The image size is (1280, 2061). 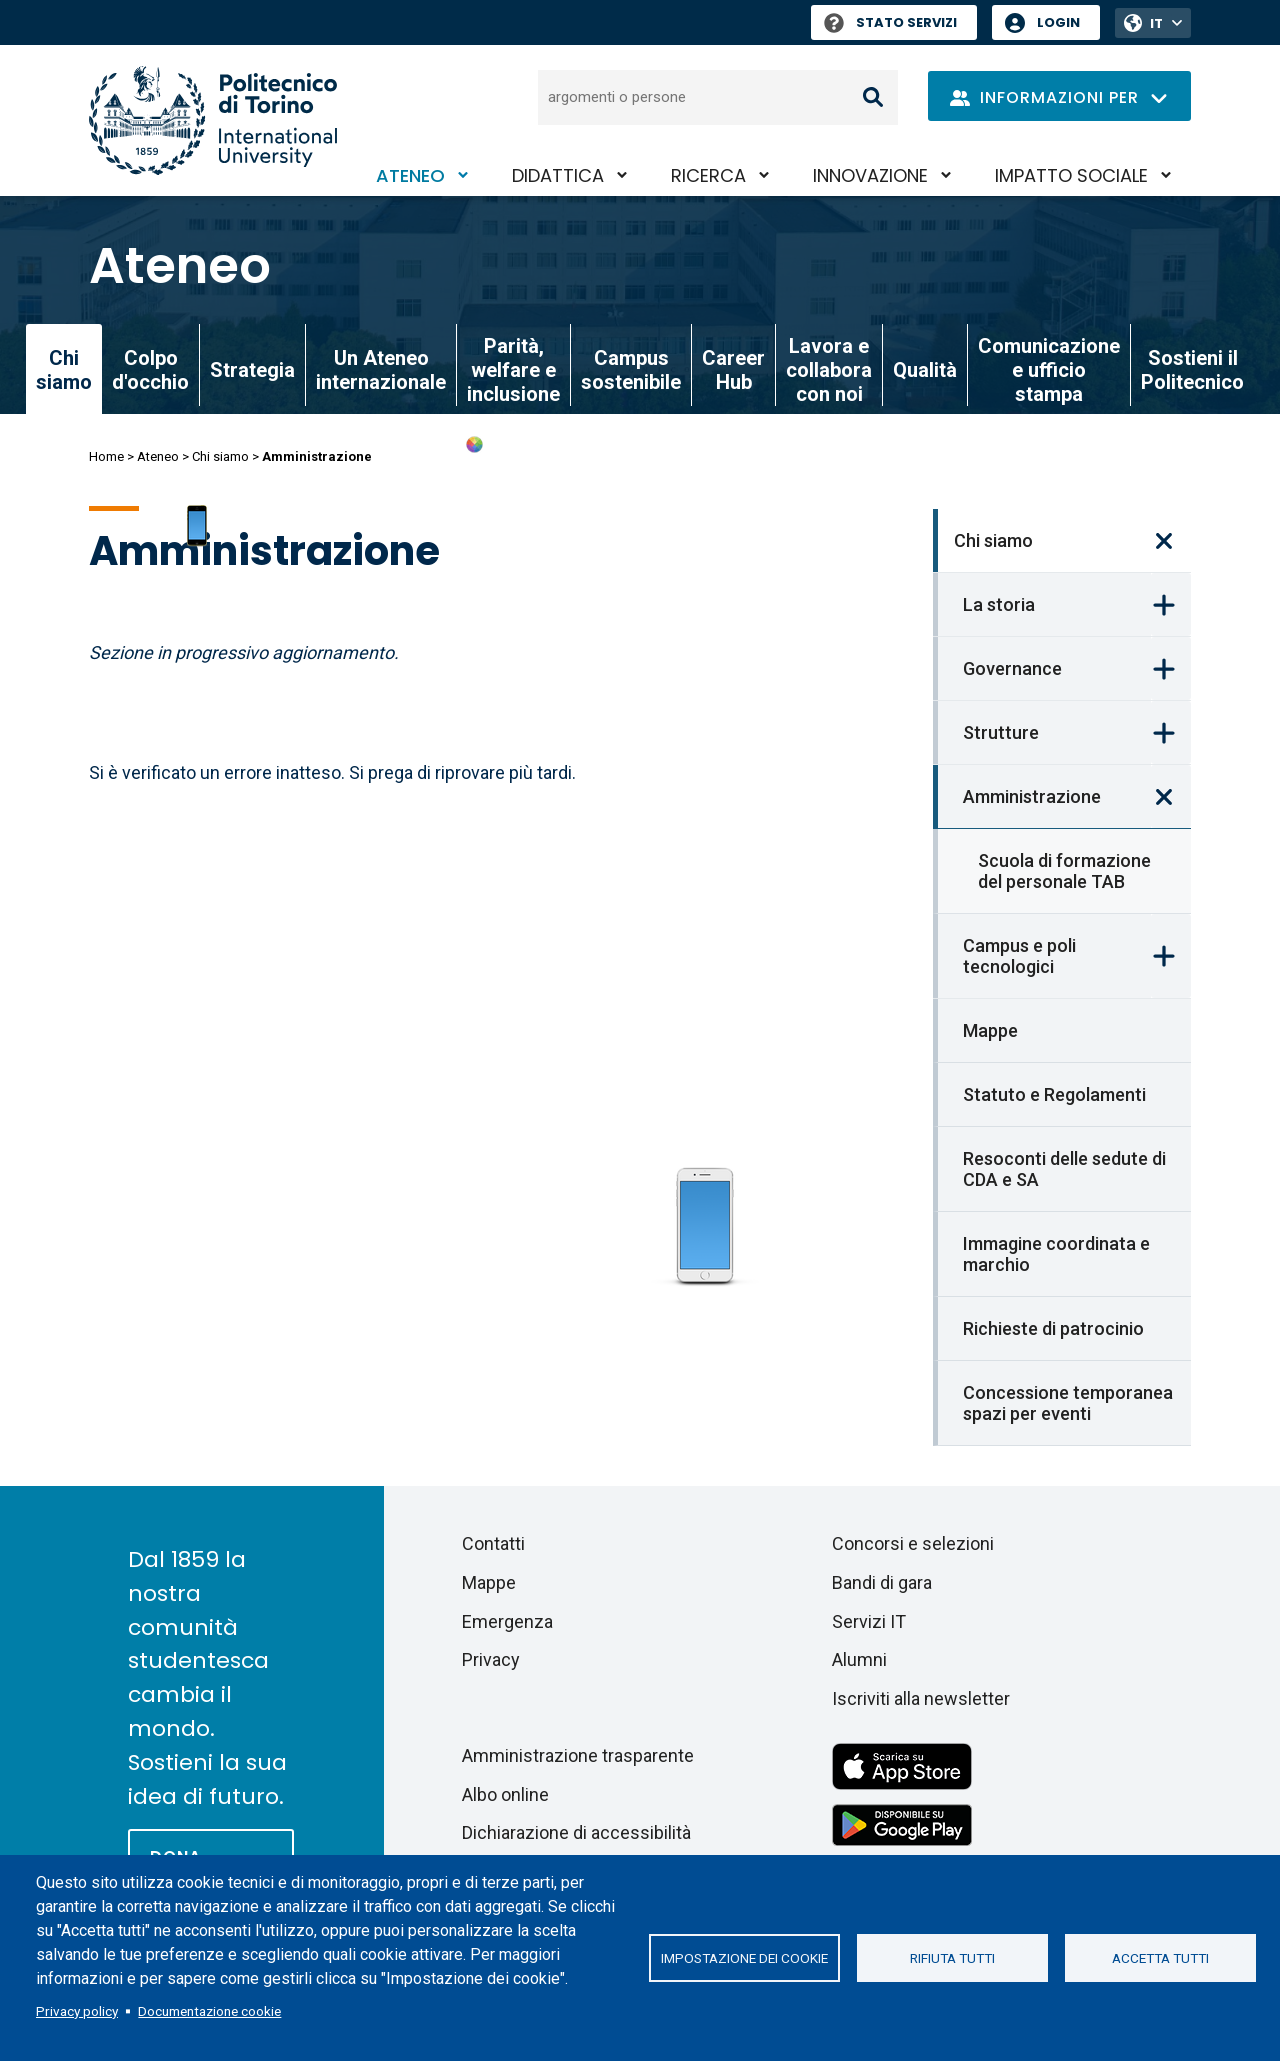 What do you see at coordinates (474, 444) in the screenshot?
I see `access color and theme preferences` at bounding box center [474, 444].